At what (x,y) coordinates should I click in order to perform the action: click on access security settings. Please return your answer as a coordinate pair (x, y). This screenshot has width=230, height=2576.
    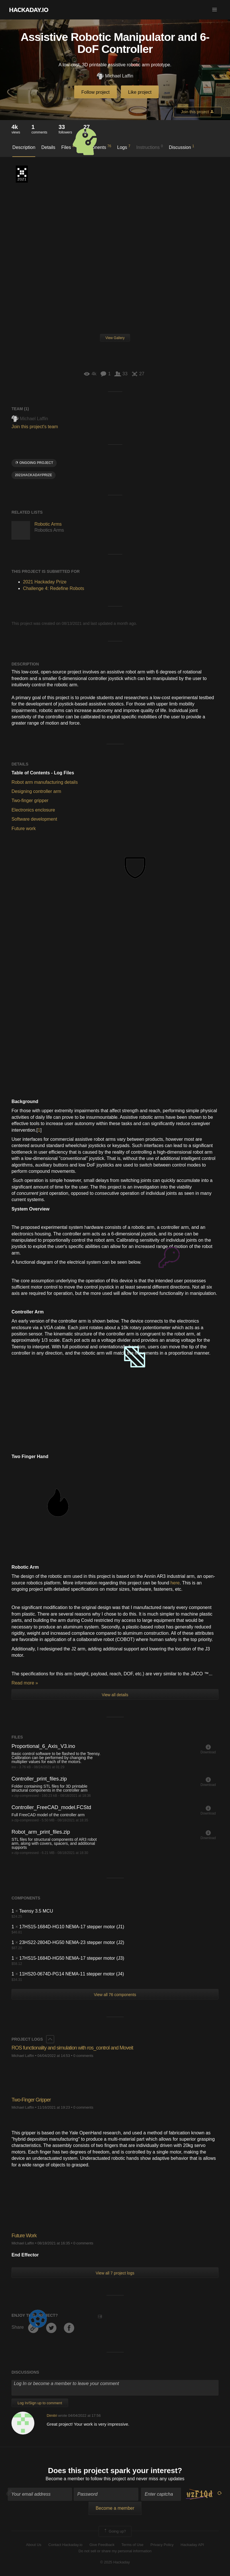
    Looking at the image, I should click on (135, 866).